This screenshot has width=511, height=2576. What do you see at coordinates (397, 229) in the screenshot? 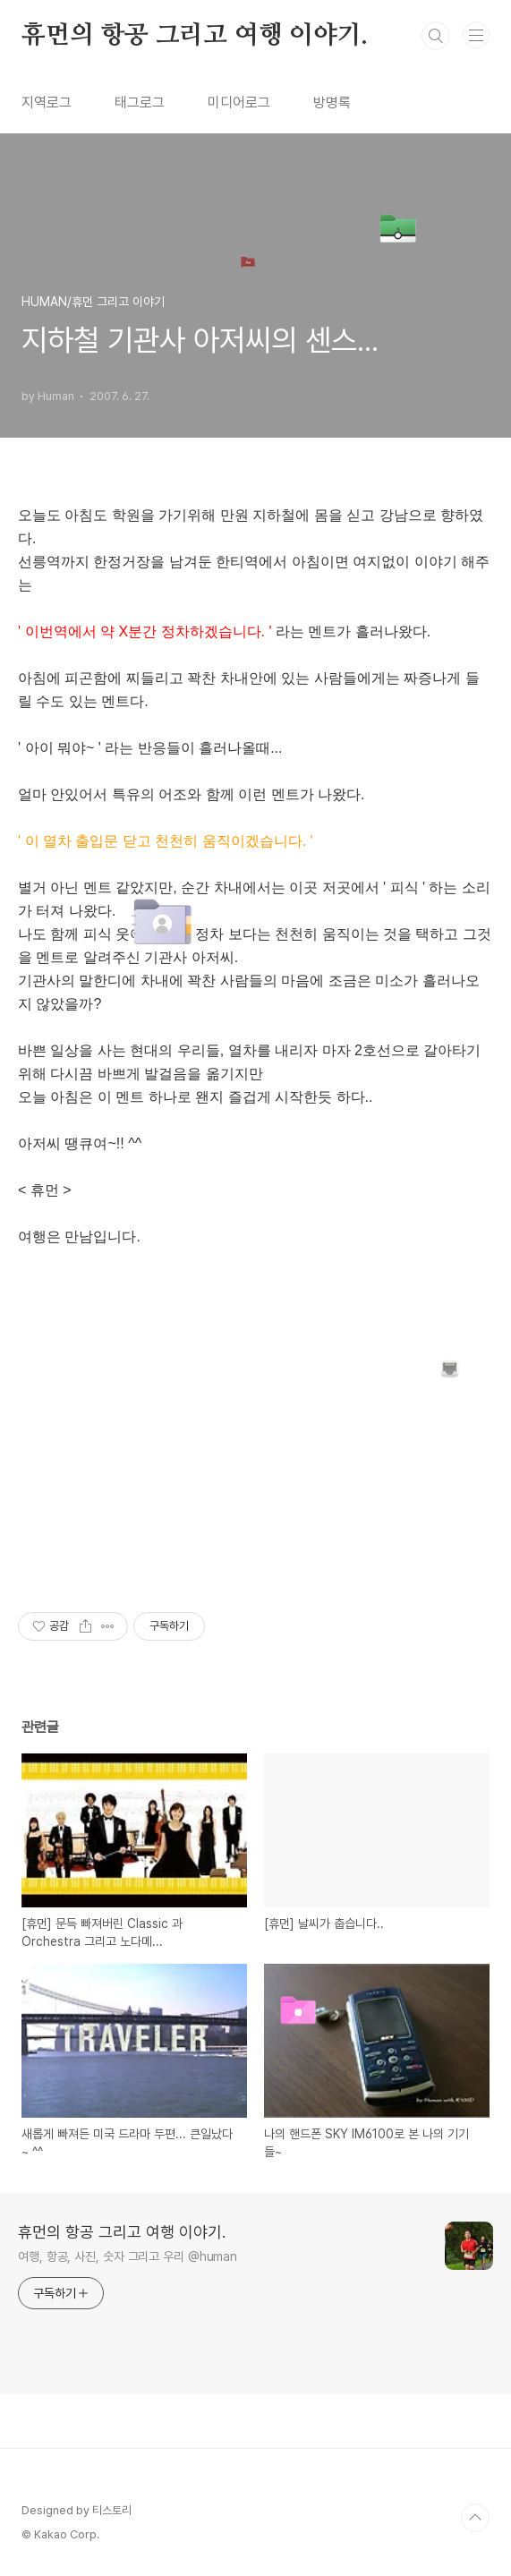
I see `folder containing Pokémon Safari Ball themed content` at bounding box center [397, 229].